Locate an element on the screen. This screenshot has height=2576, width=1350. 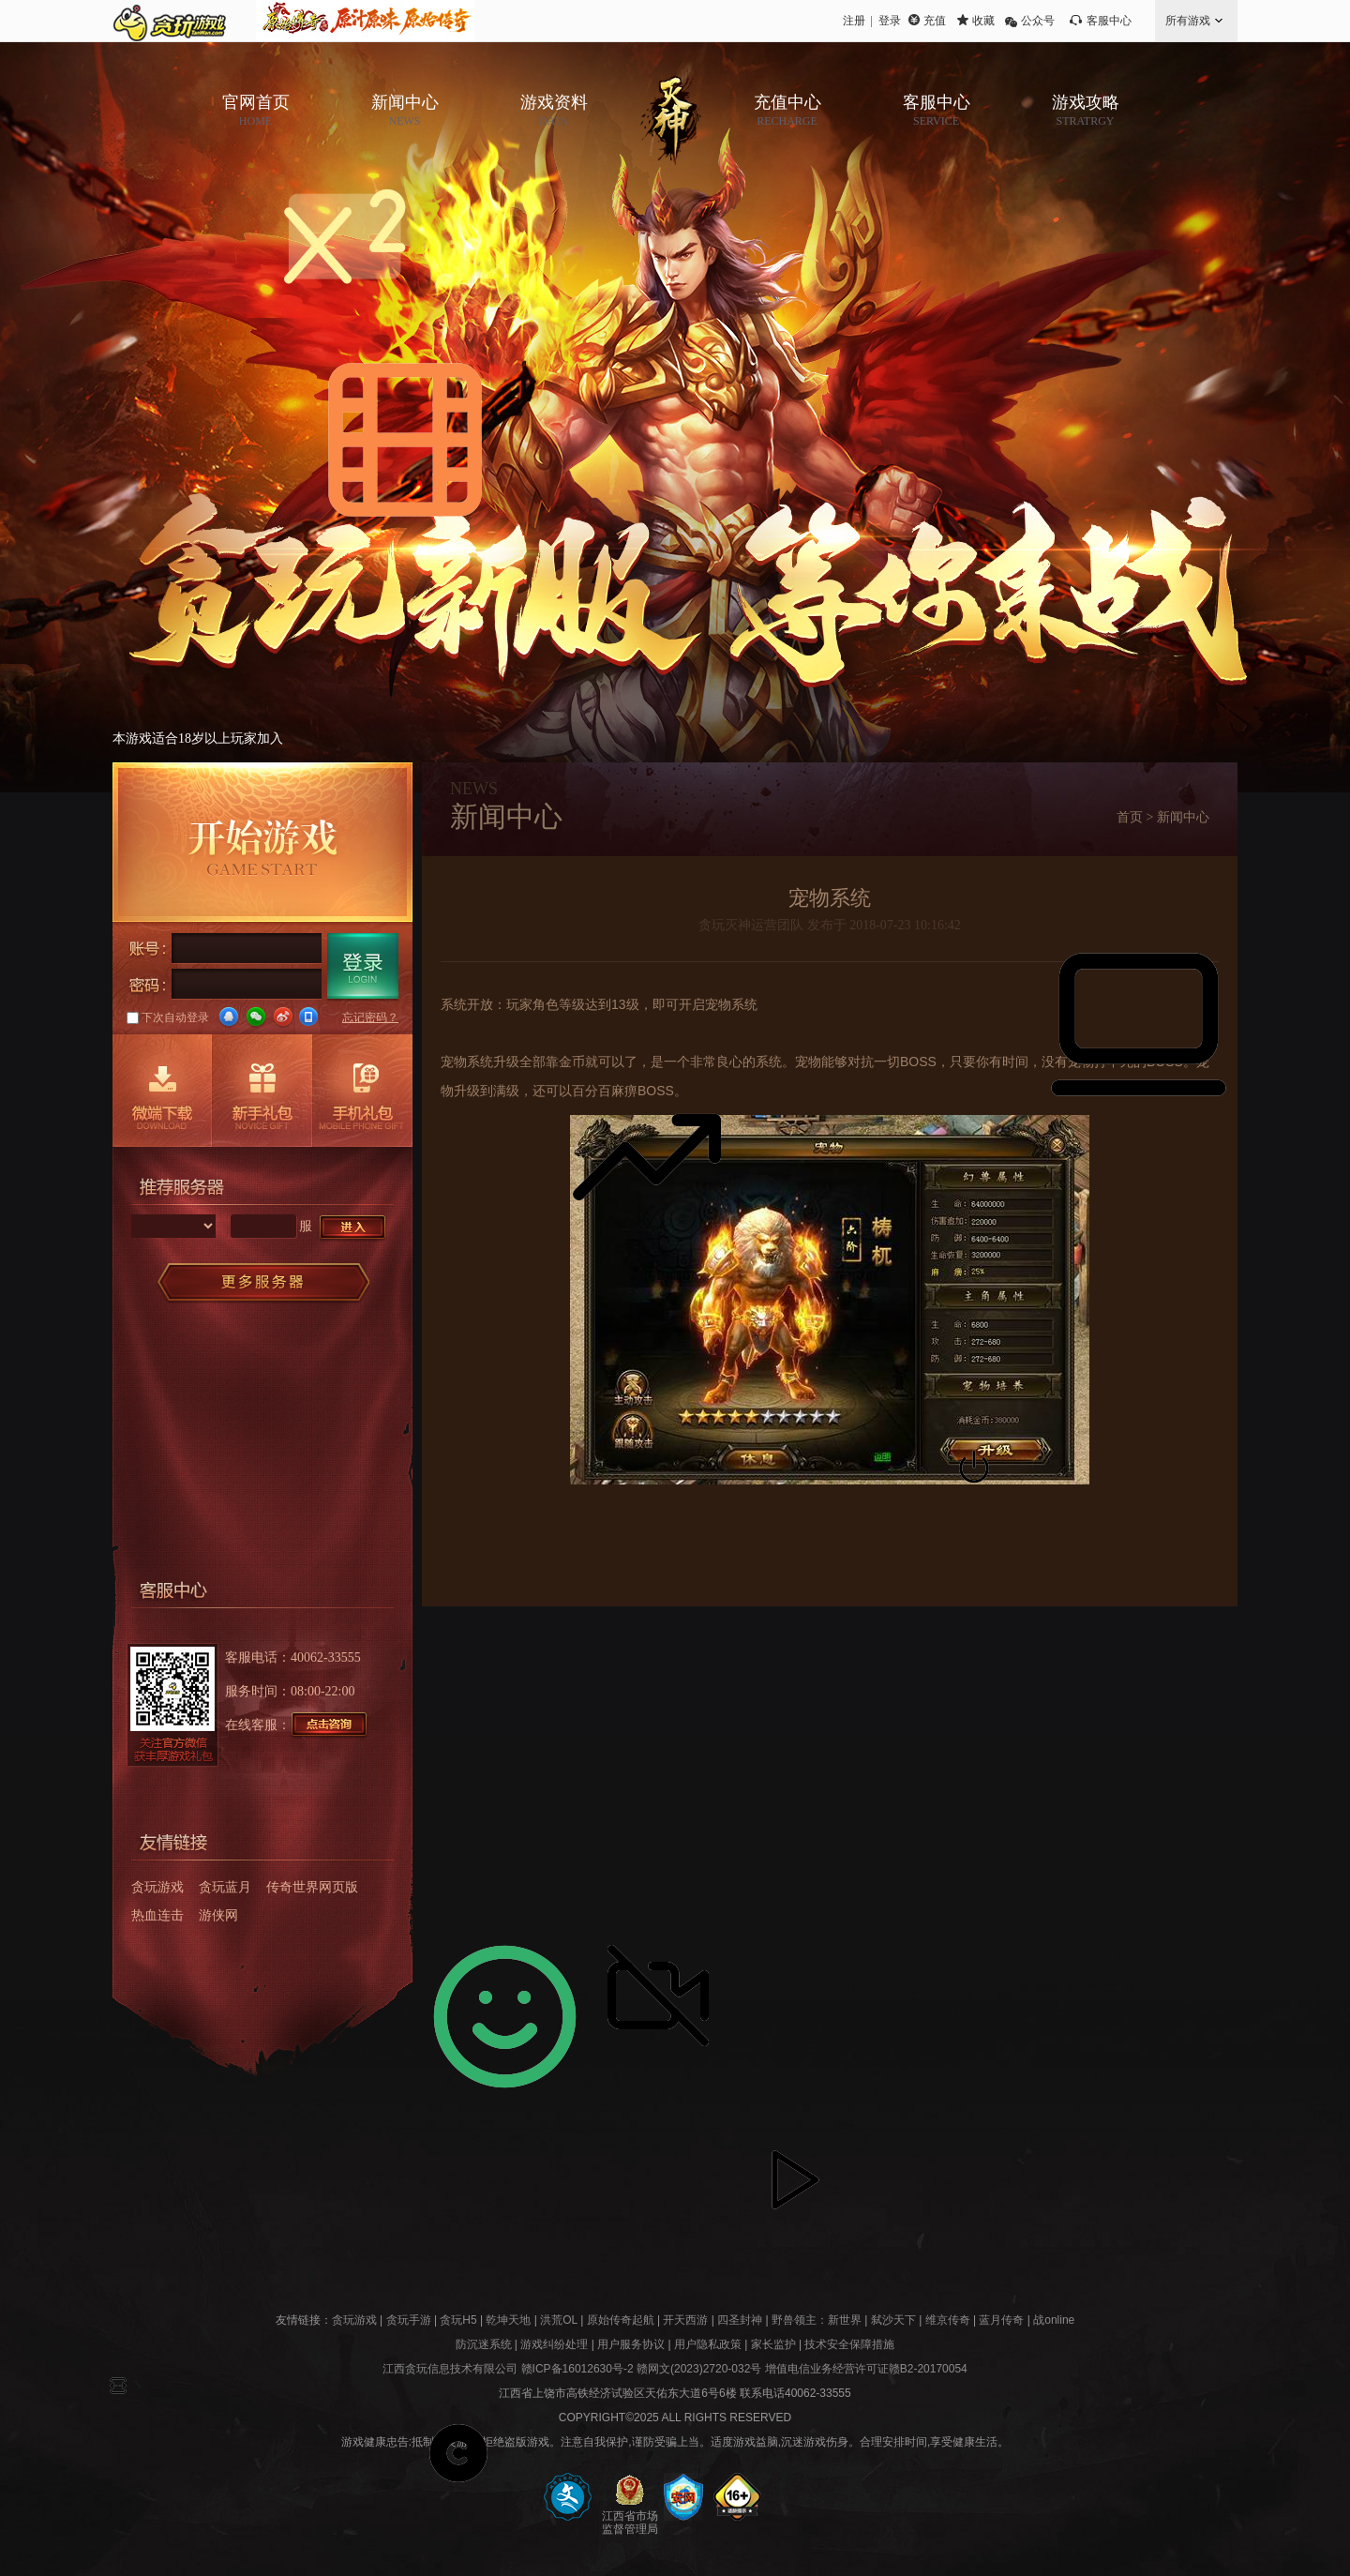
turn device on or off is located at coordinates (974, 1467).